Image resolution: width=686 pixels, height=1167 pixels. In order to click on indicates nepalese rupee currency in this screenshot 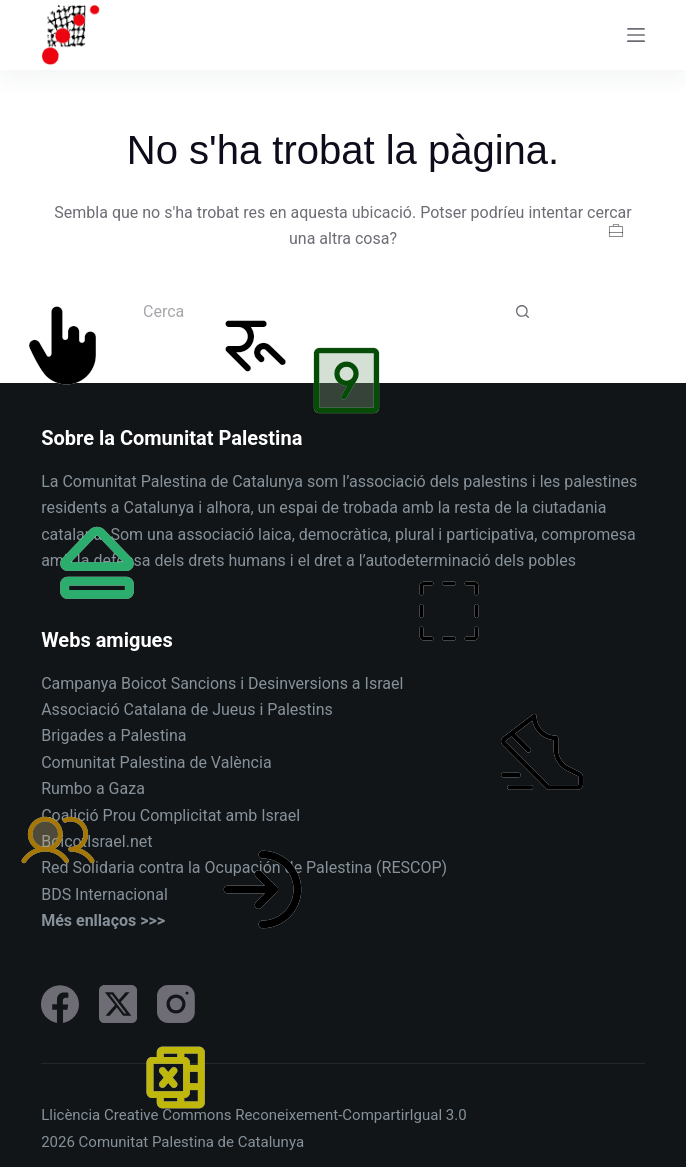, I will do `click(254, 346)`.